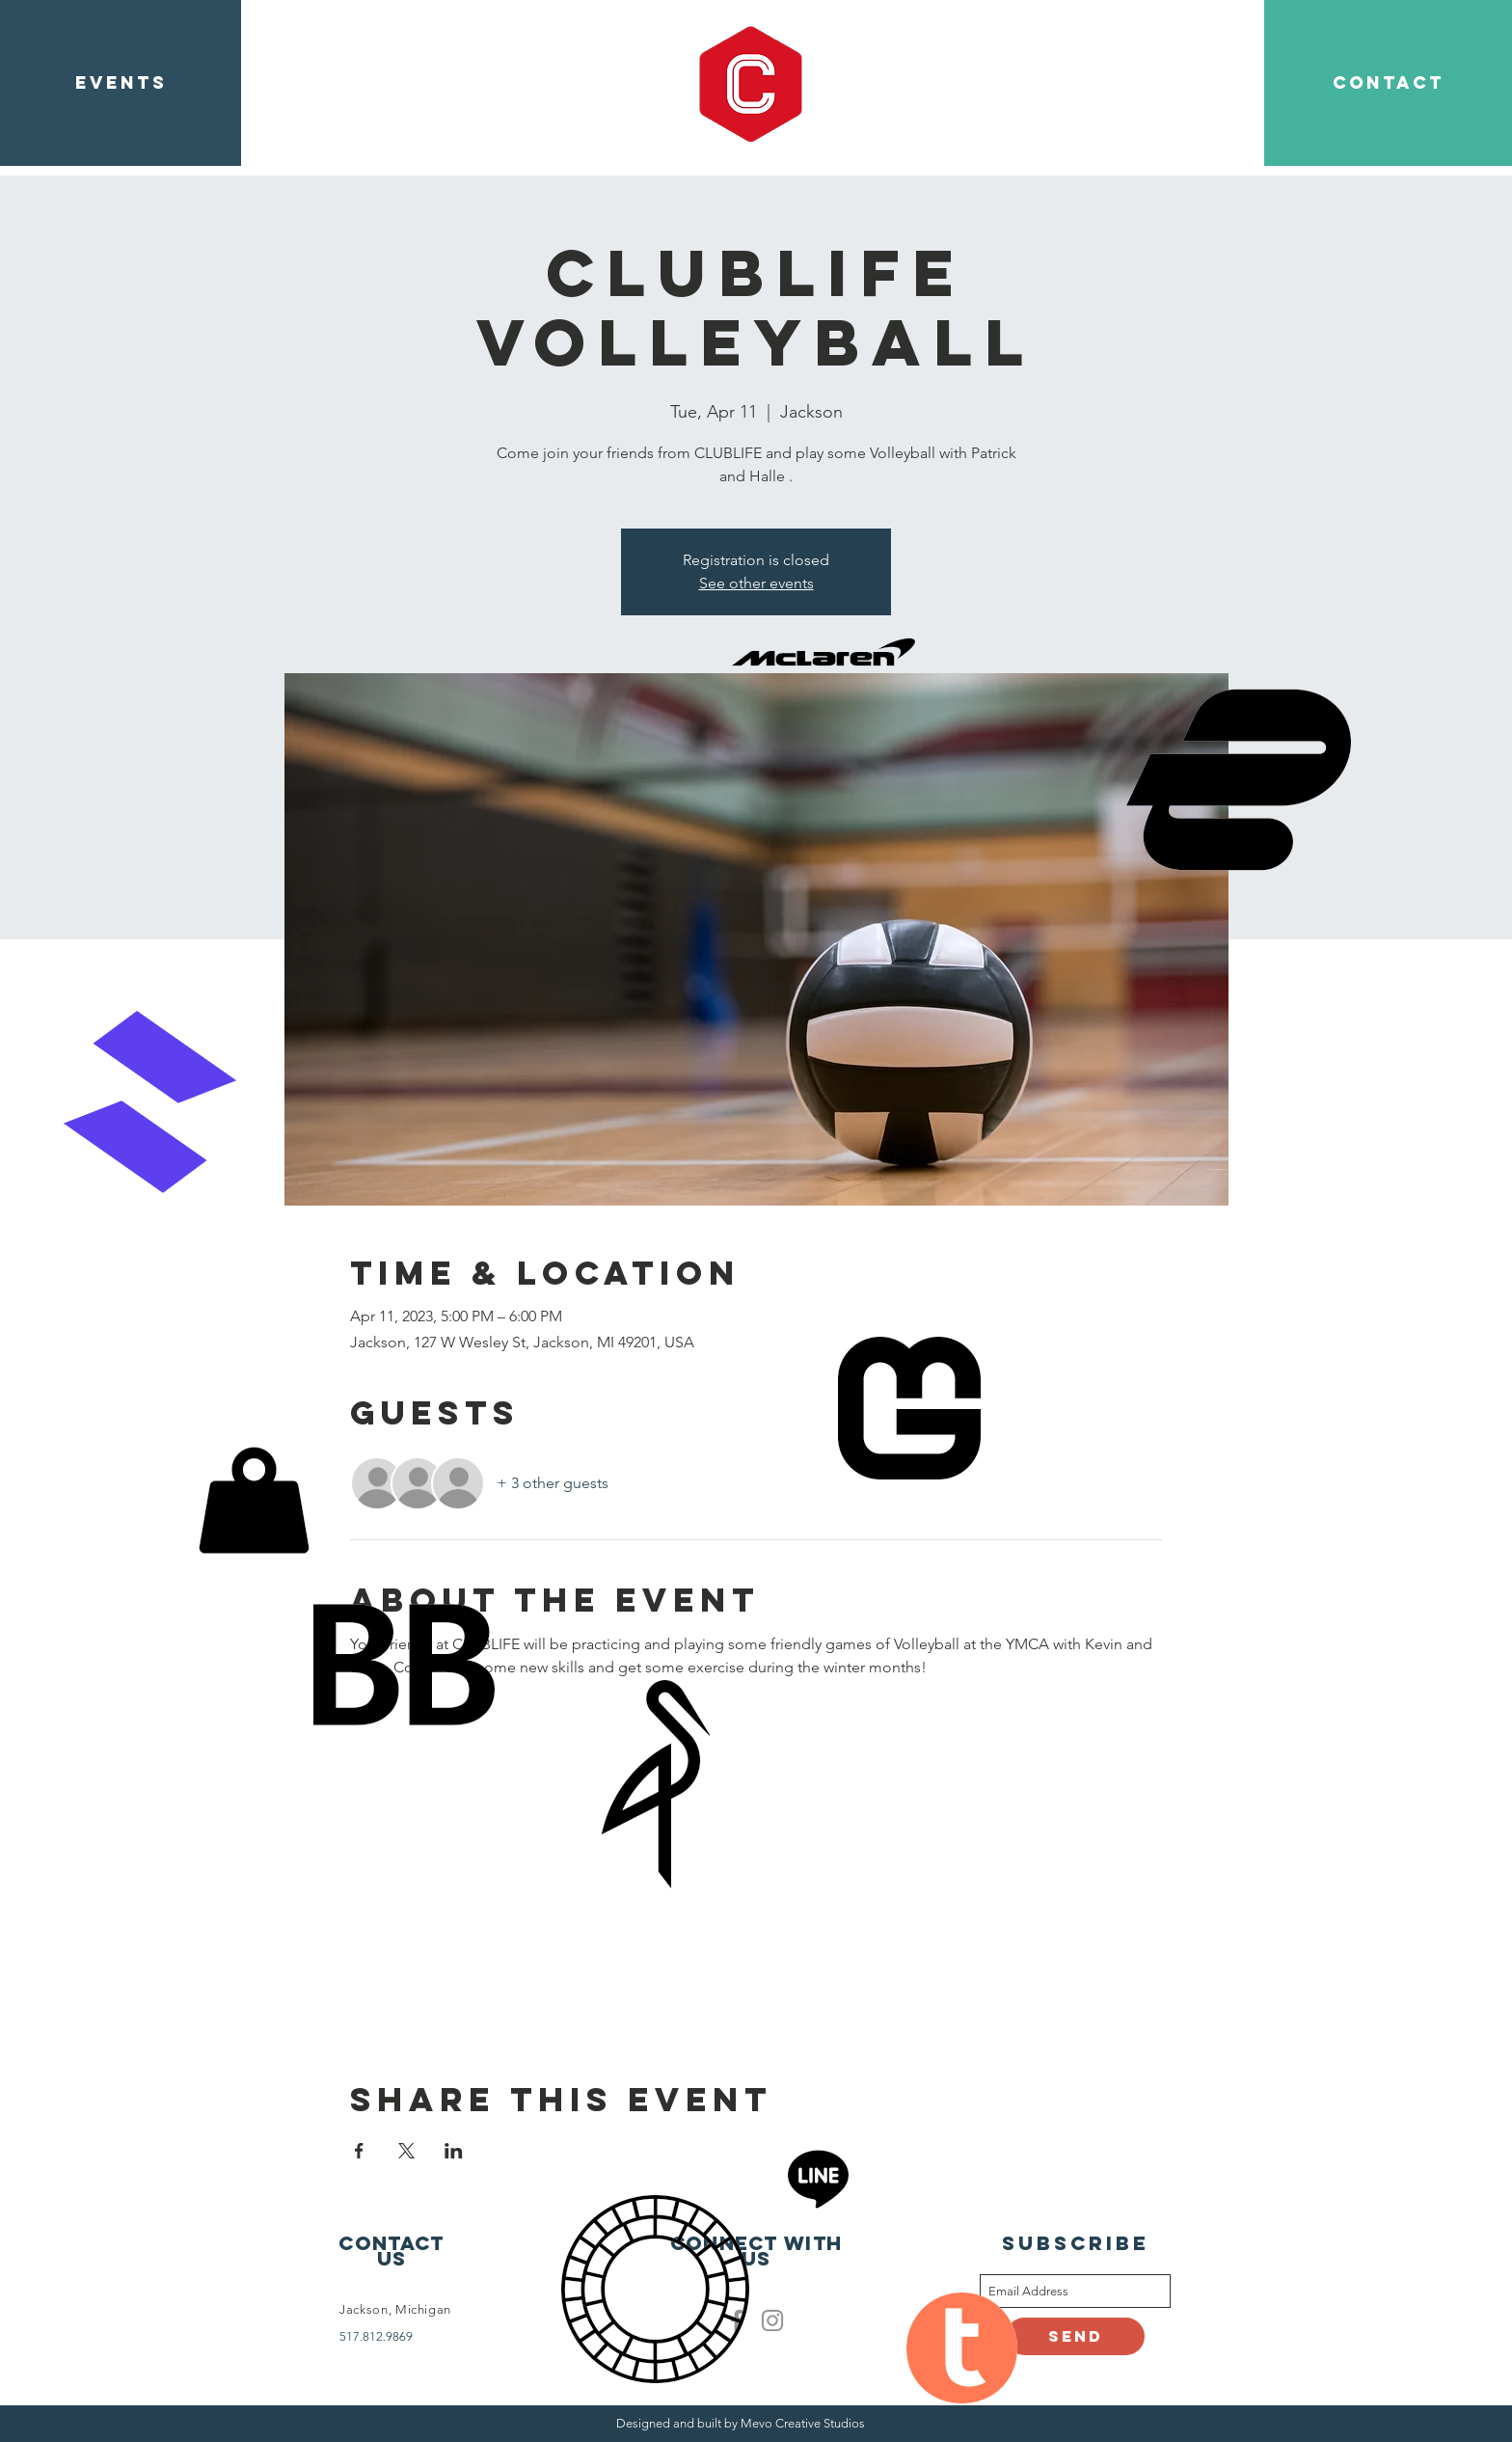 This screenshot has width=1512, height=2442. I want to click on view item weight or mass, so click(254, 1503).